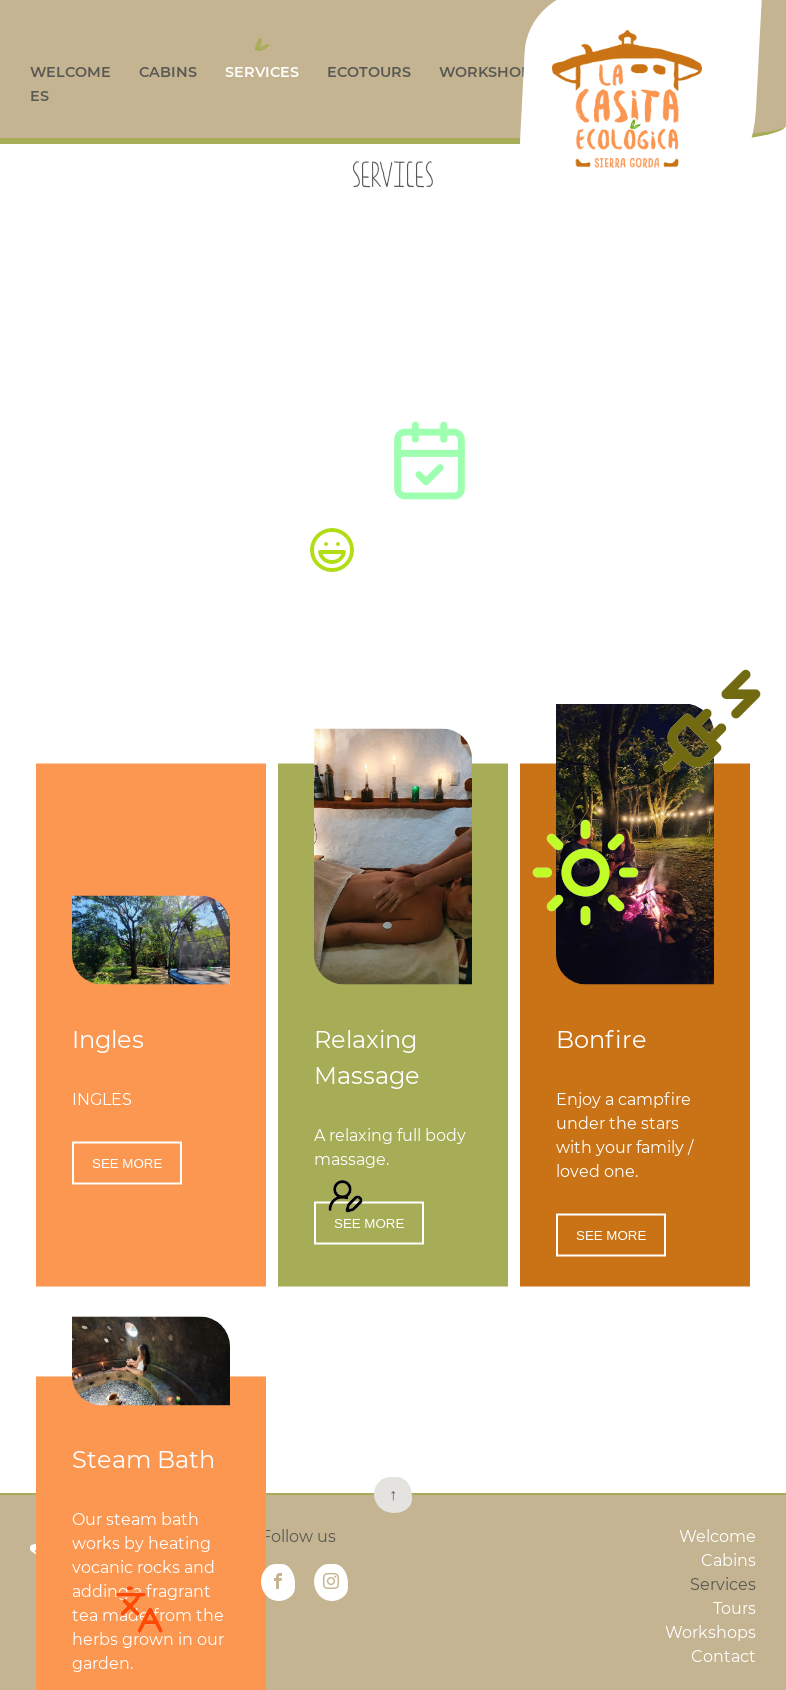 Image resolution: width=786 pixels, height=1690 pixels. What do you see at coordinates (345, 1195) in the screenshot?
I see `edit your profile` at bounding box center [345, 1195].